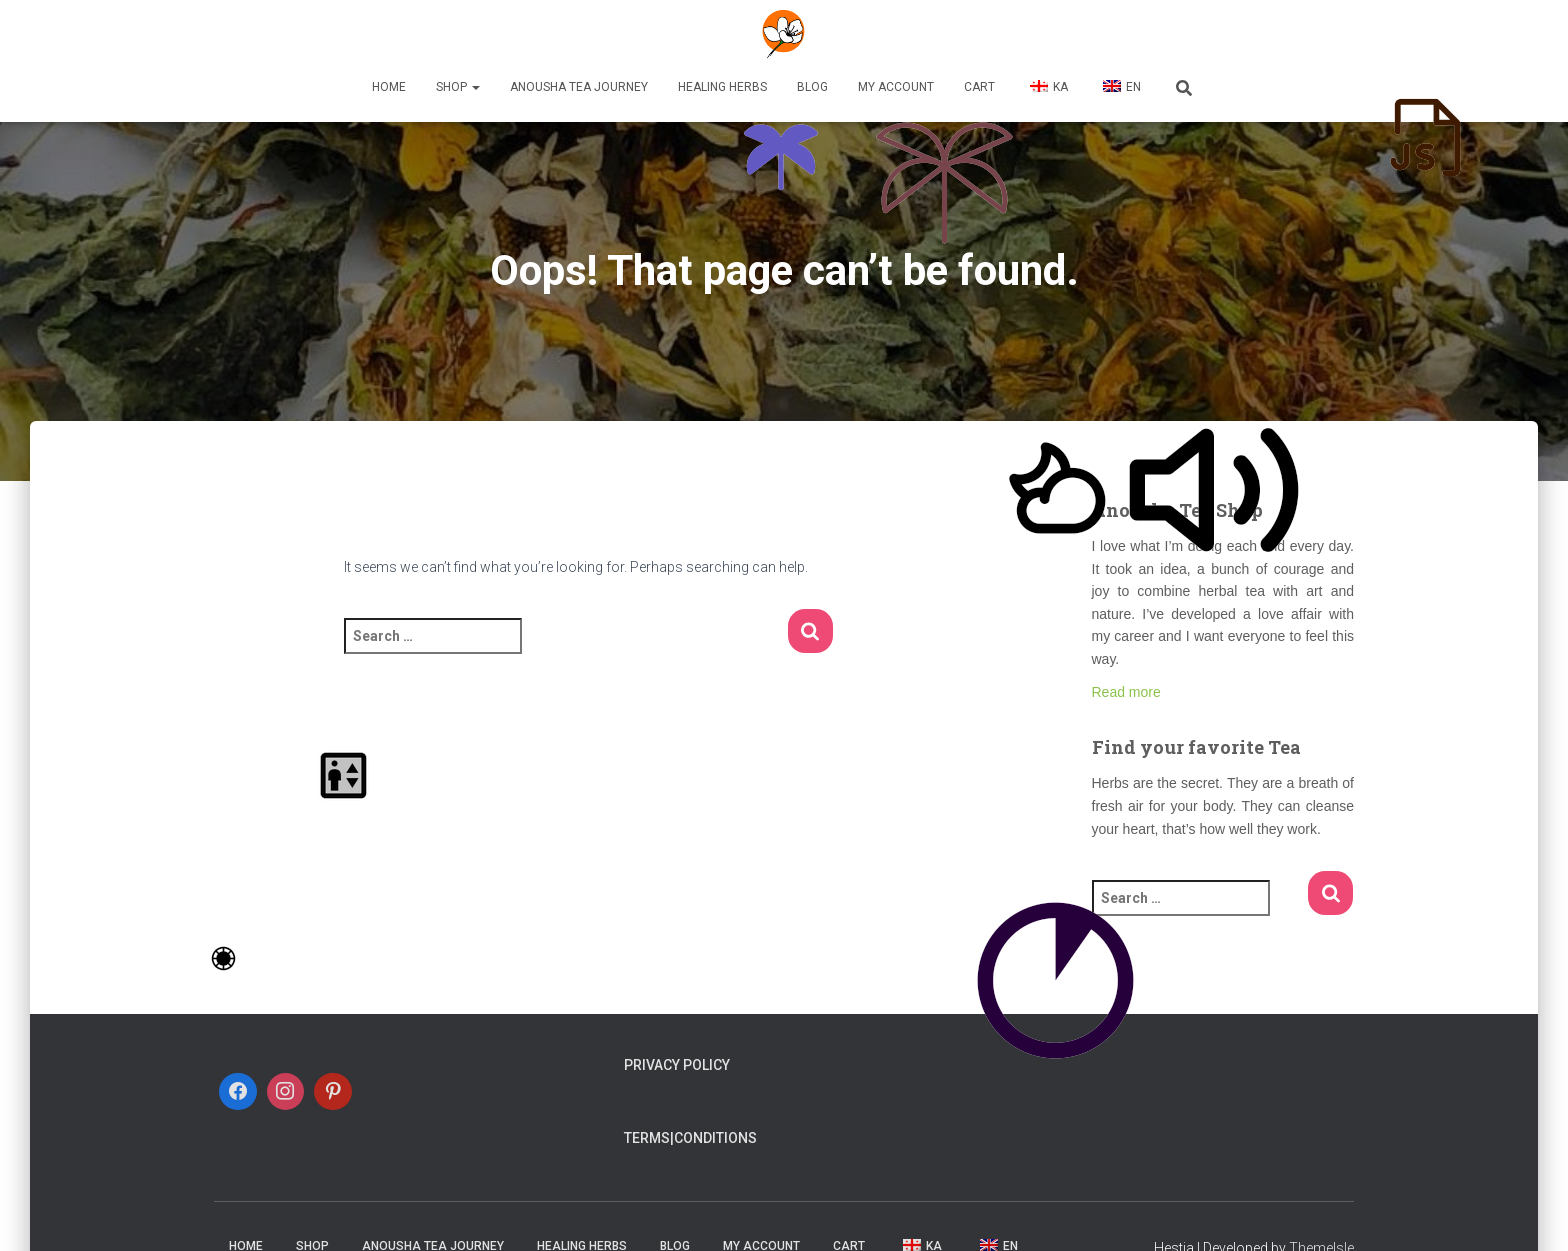 This screenshot has height=1251, width=1568. Describe the element at coordinates (944, 180) in the screenshot. I see `browse vacation or tropical destinations` at that location.